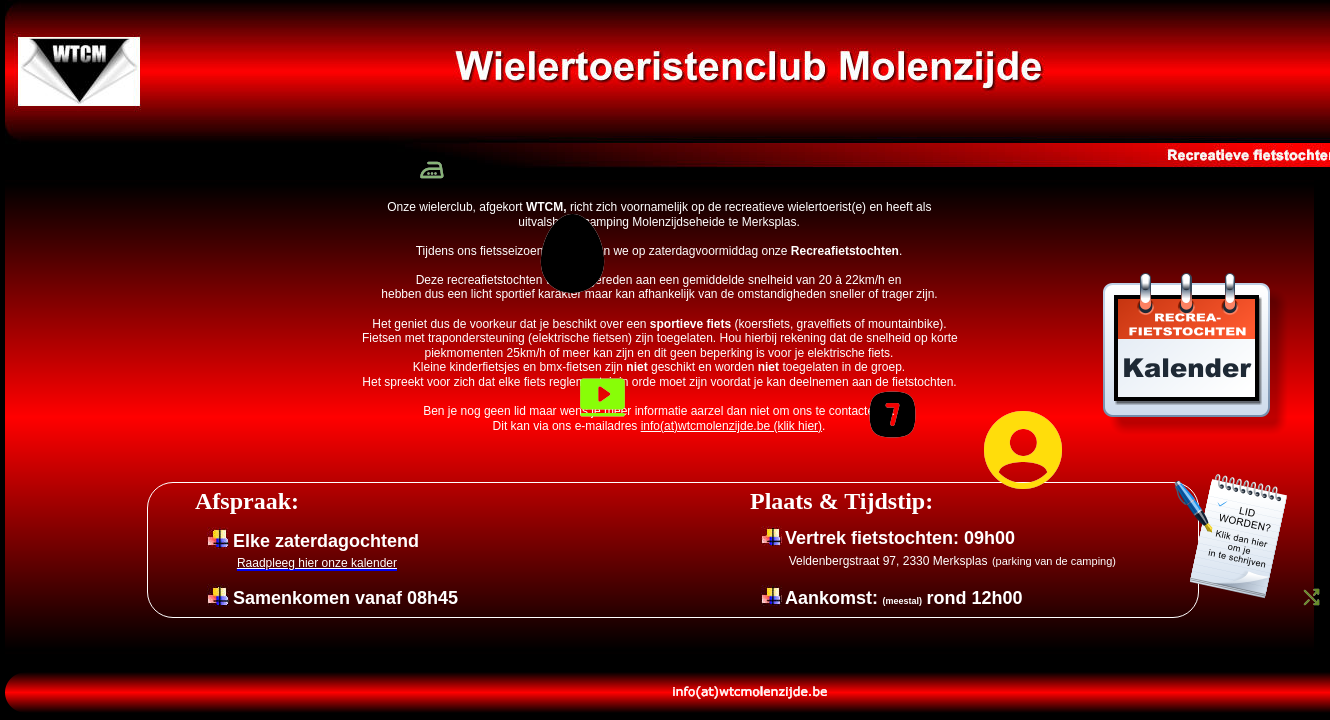 The image size is (1330, 720). I want to click on select high heat ironing setting, so click(432, 170).